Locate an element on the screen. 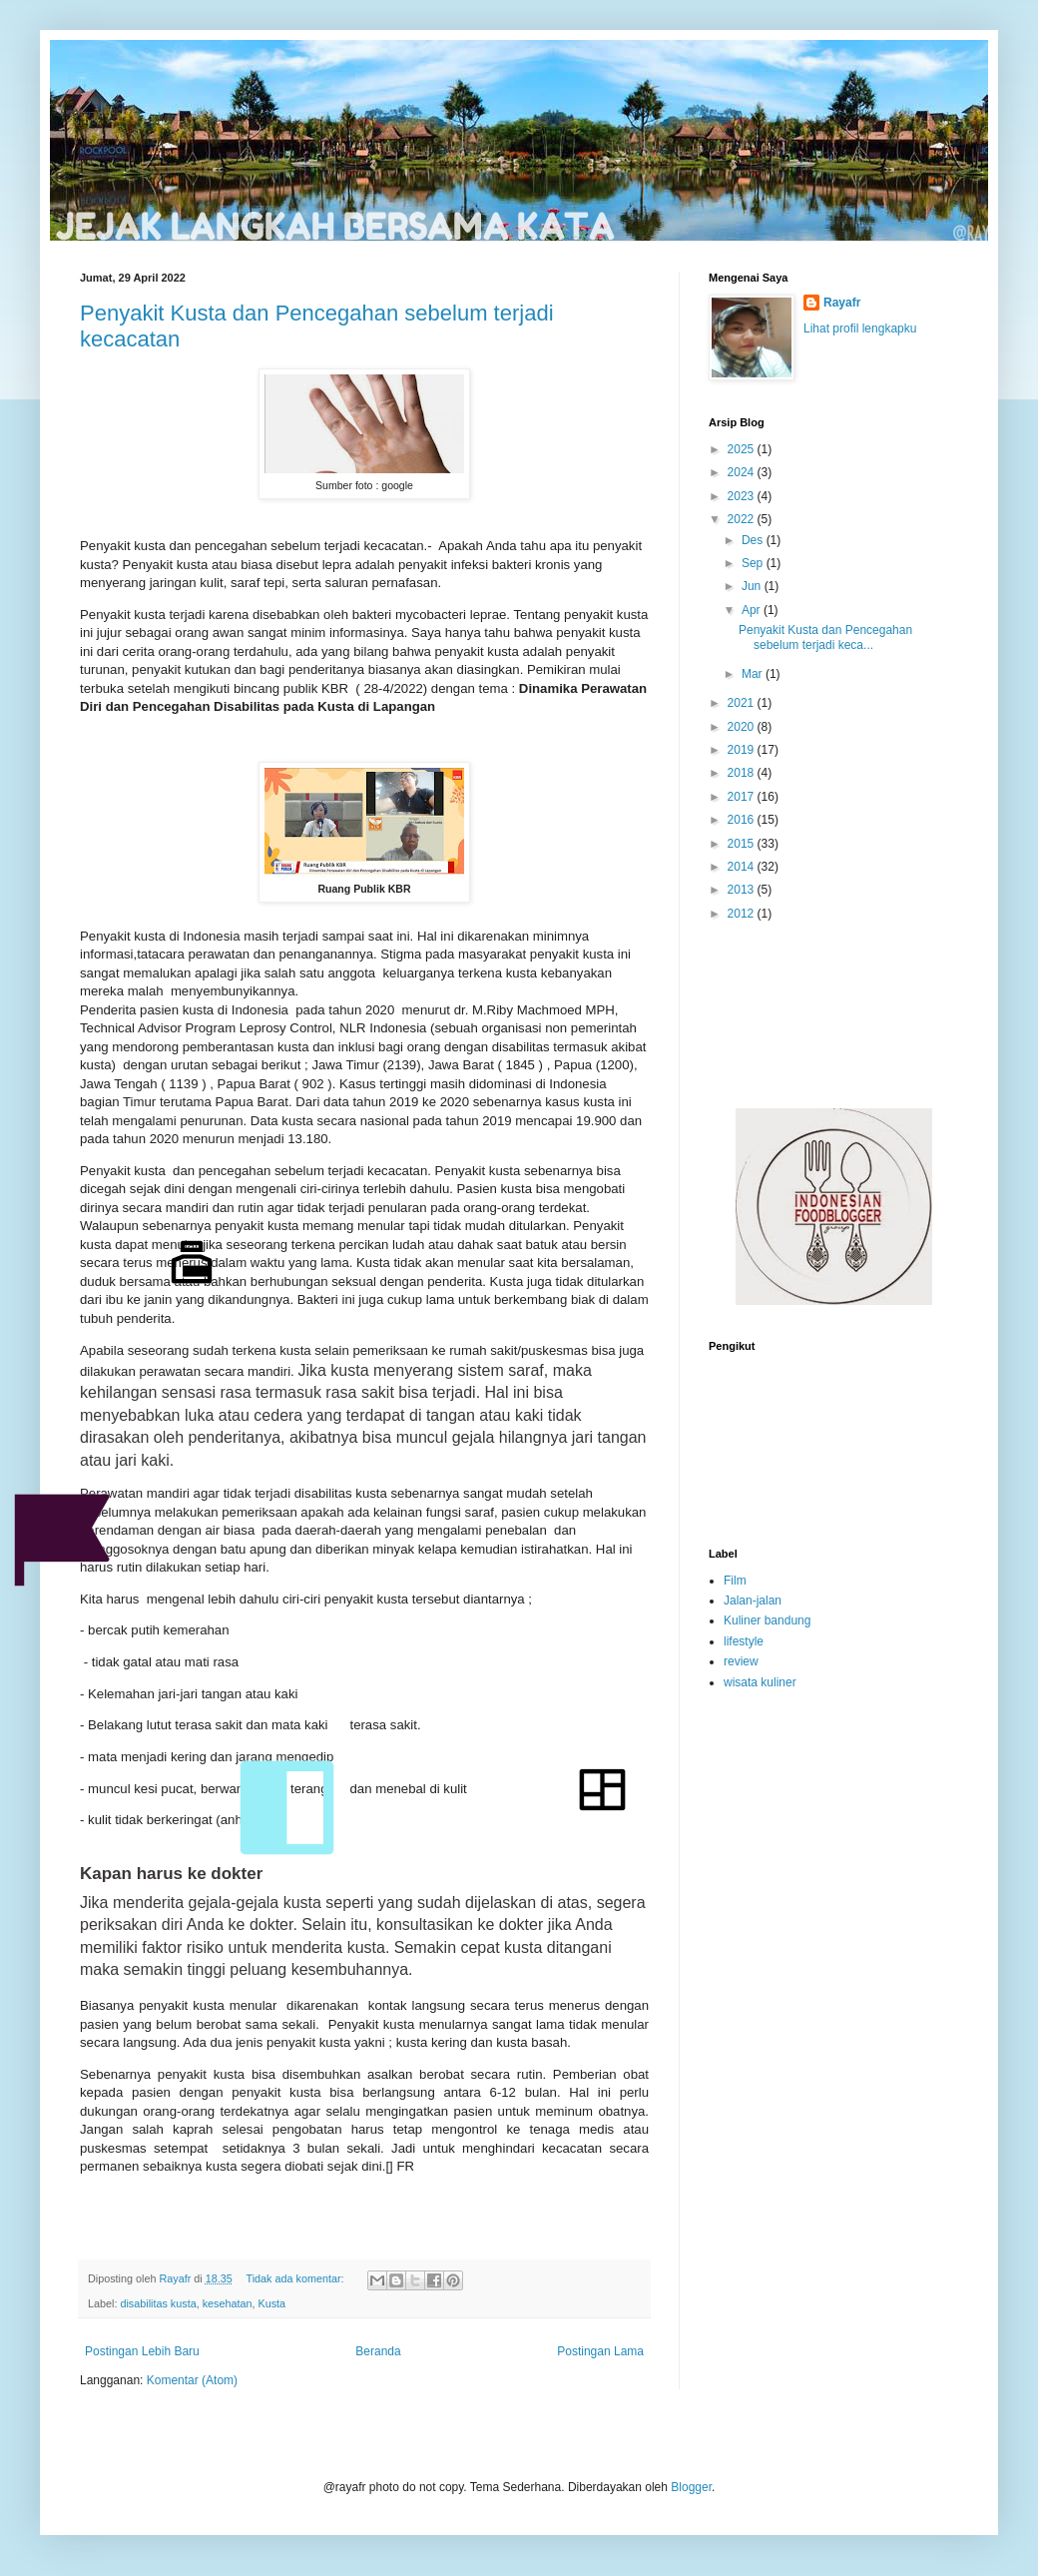  switch to column layout view is located at coordinates (286, 1807).